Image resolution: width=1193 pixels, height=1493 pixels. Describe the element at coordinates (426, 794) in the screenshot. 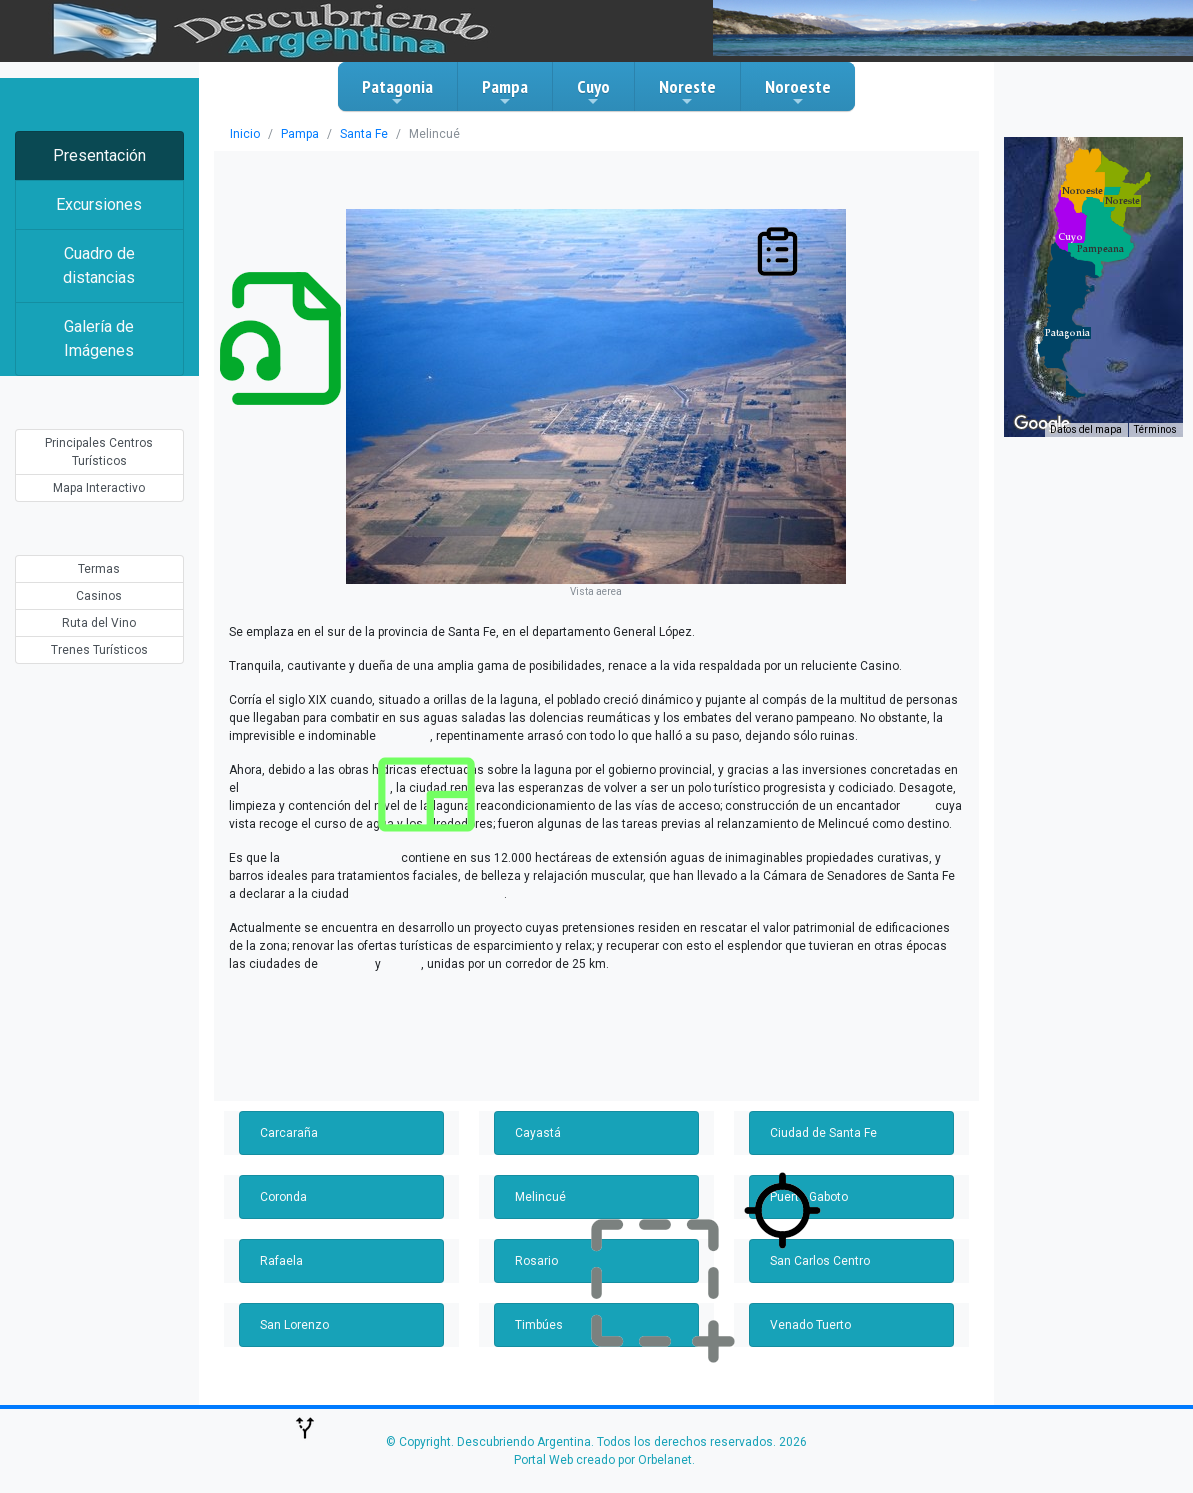

I see `enable picture-in-picture mode` at that location.